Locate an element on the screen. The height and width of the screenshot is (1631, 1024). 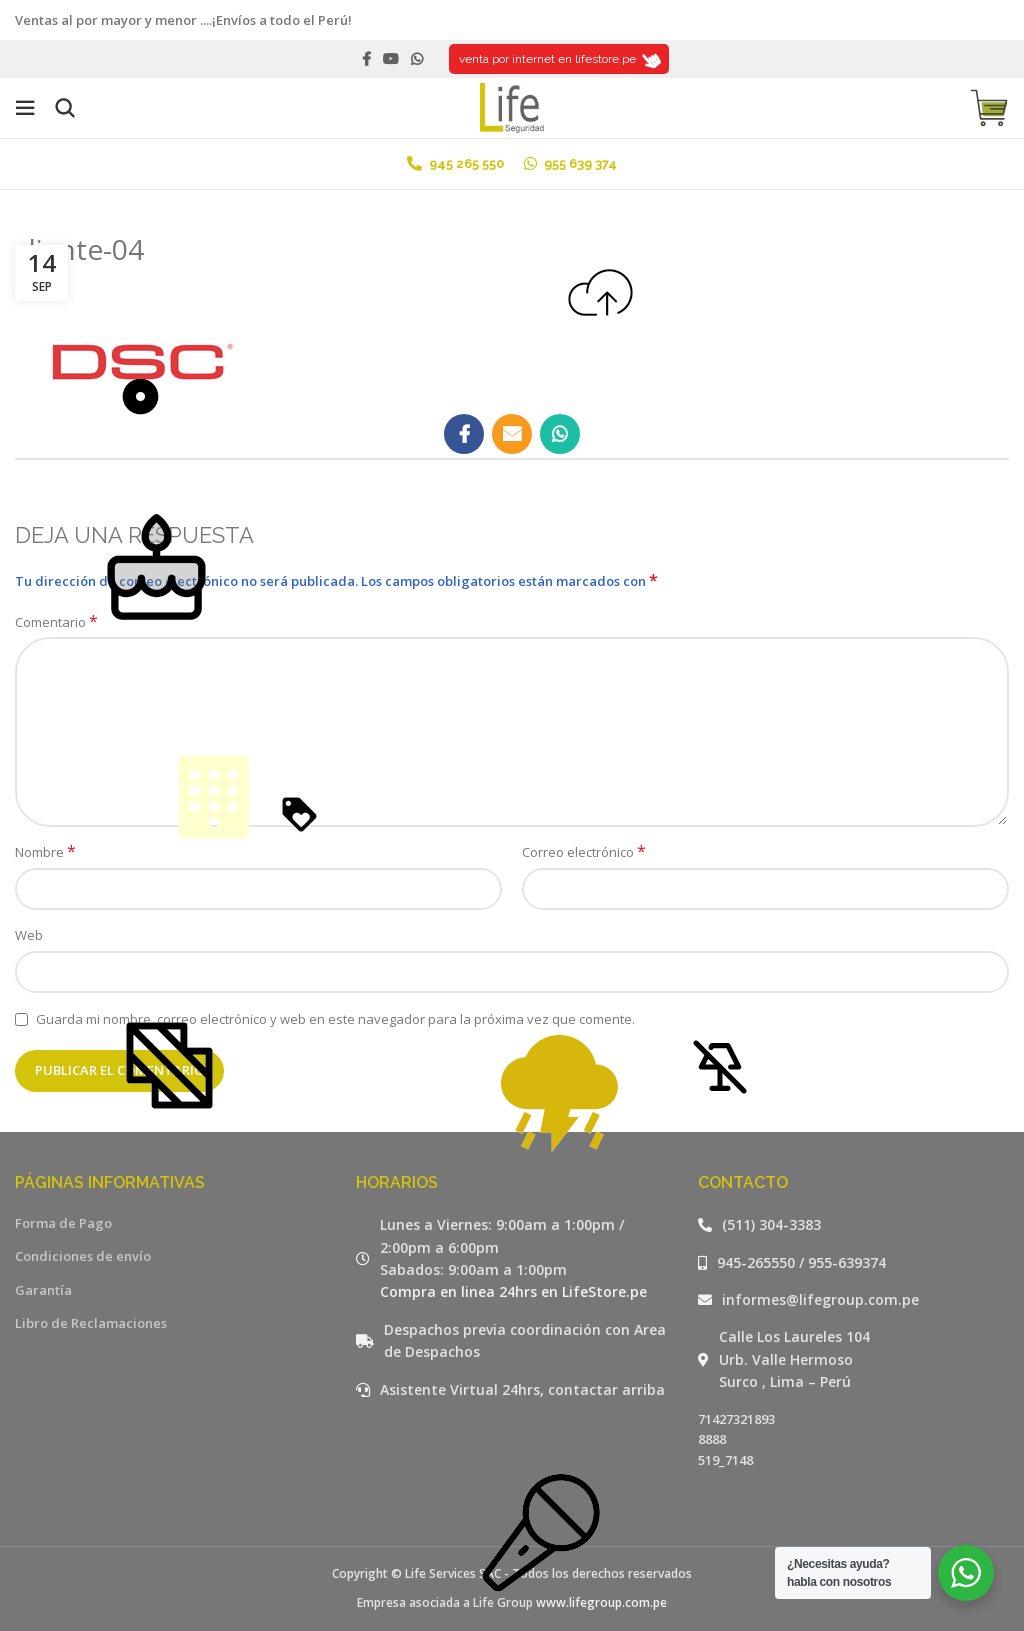
turn off desk lamp is located at coordinates (720, 1067).